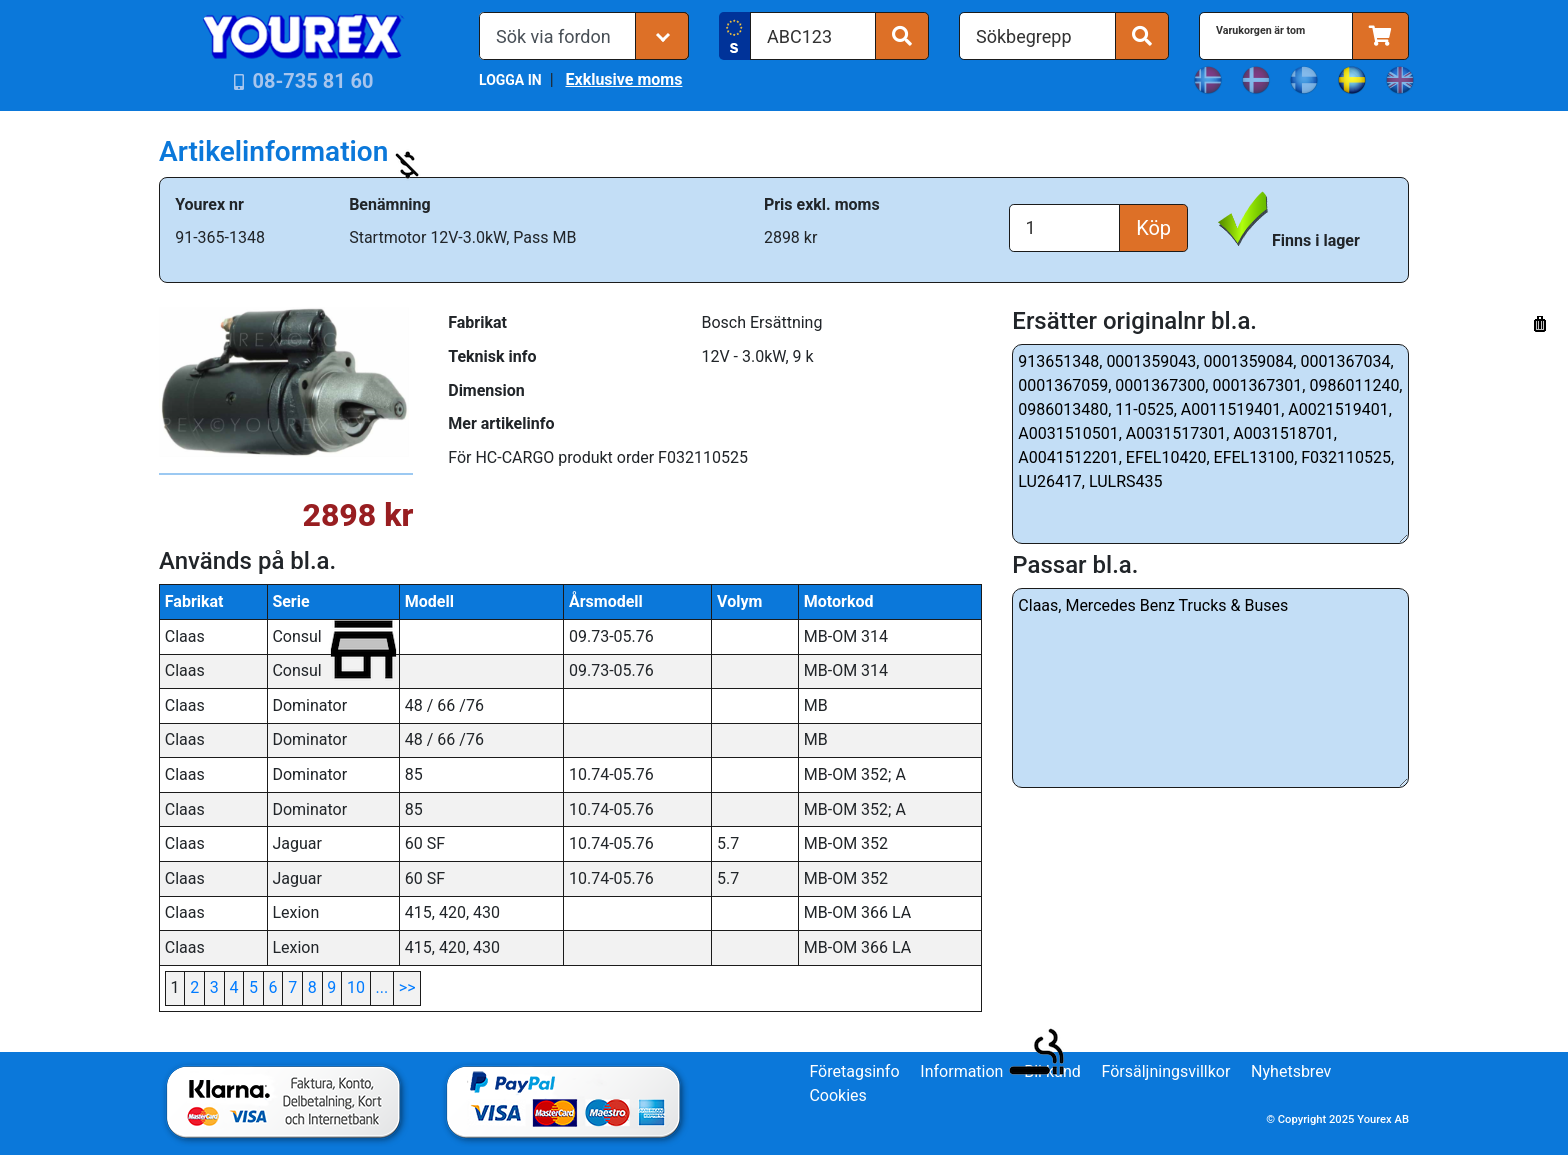 This screenshot has width=1568, height=1155. Describe the element at coordinates (407, 165) in the screenshot. I see `indicates no cost or free item` at that location.